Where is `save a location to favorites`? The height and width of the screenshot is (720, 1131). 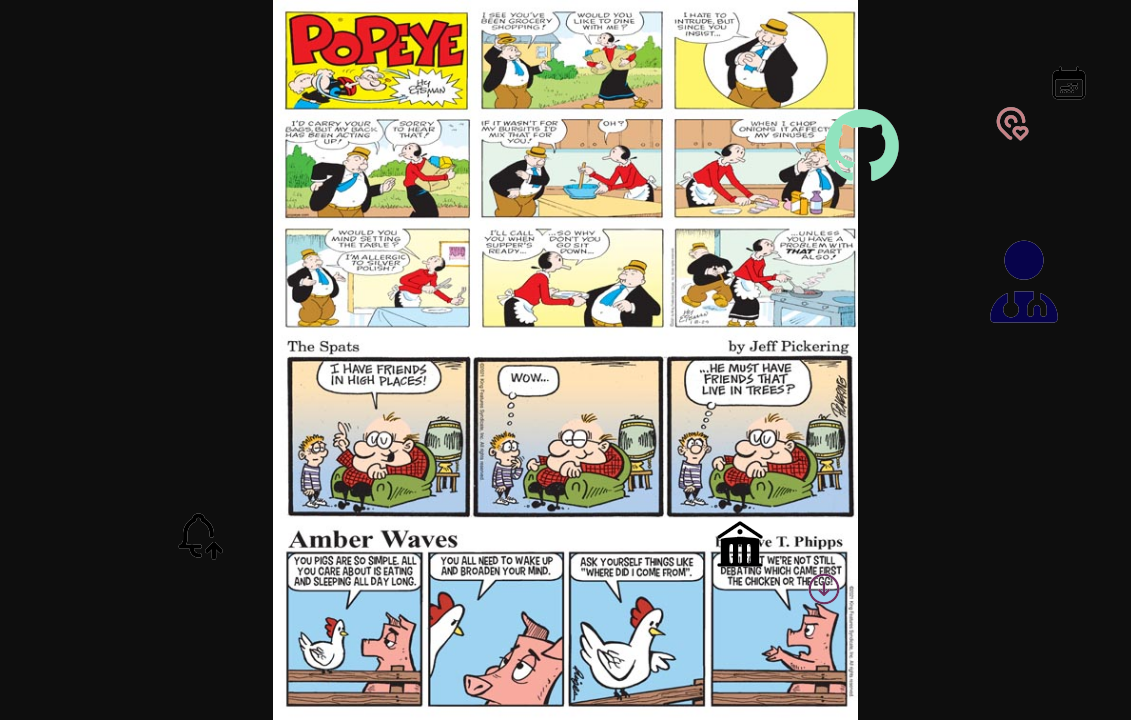 save a location to favorites is located at coordinates (1011, 123).